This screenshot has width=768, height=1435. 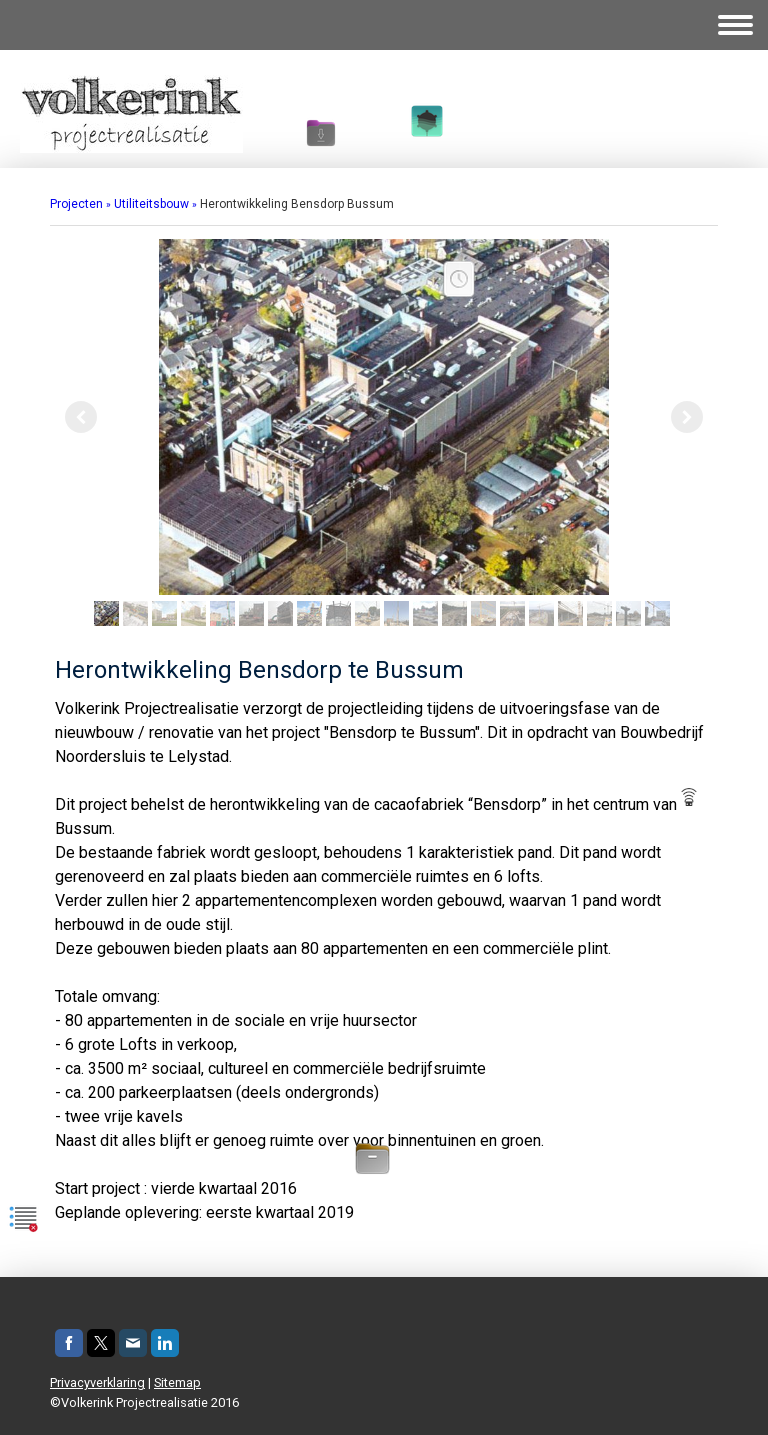 What do you see at coordinates (23, 1218) in the screenshot?
I see `remove an item from the list` at bounding box center [23, 1218].